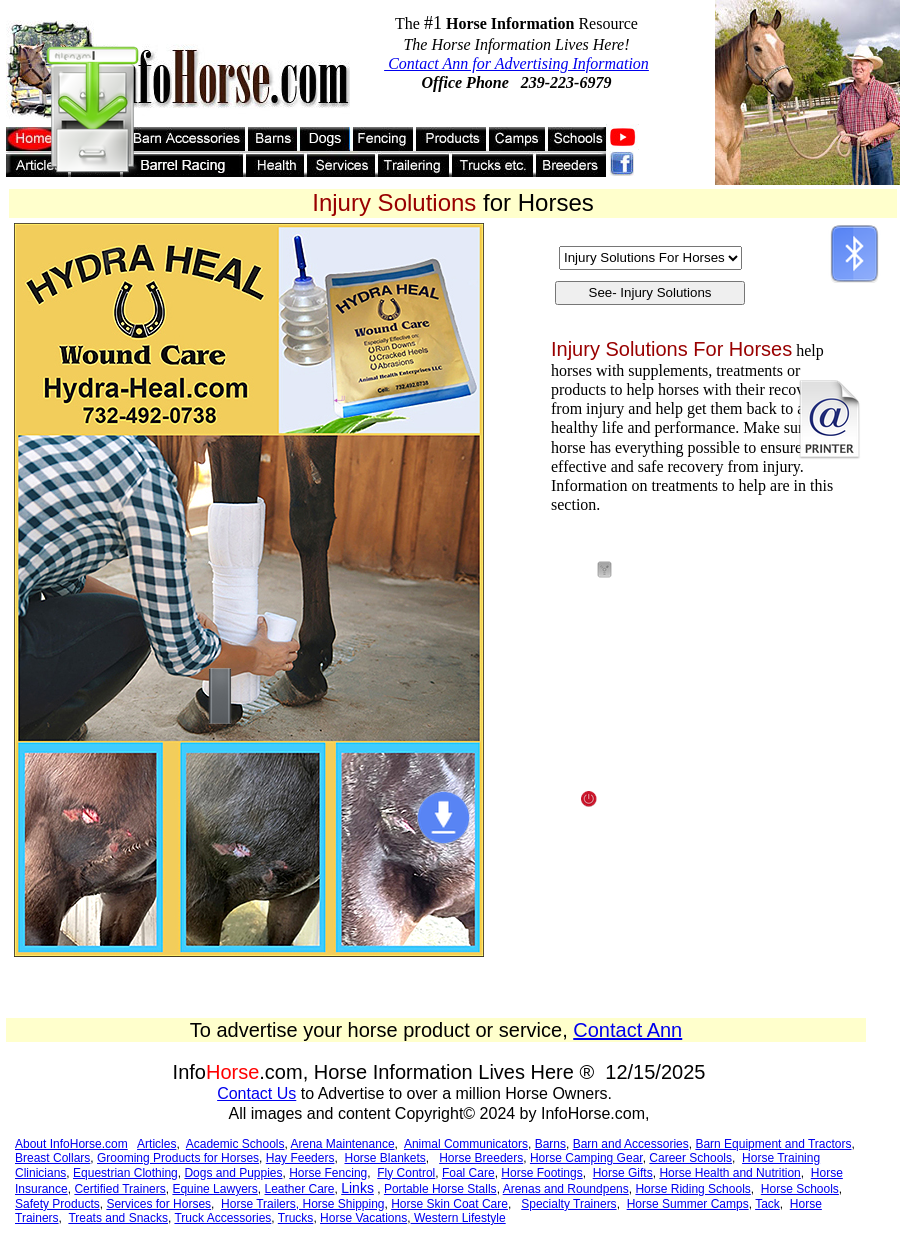 This screenshot has height=1245, width=900. What do you see at coordinates (443, 817) in the screenshot?
I see `indicates a downloaded file or completed download` at bounding box center [443, 817].